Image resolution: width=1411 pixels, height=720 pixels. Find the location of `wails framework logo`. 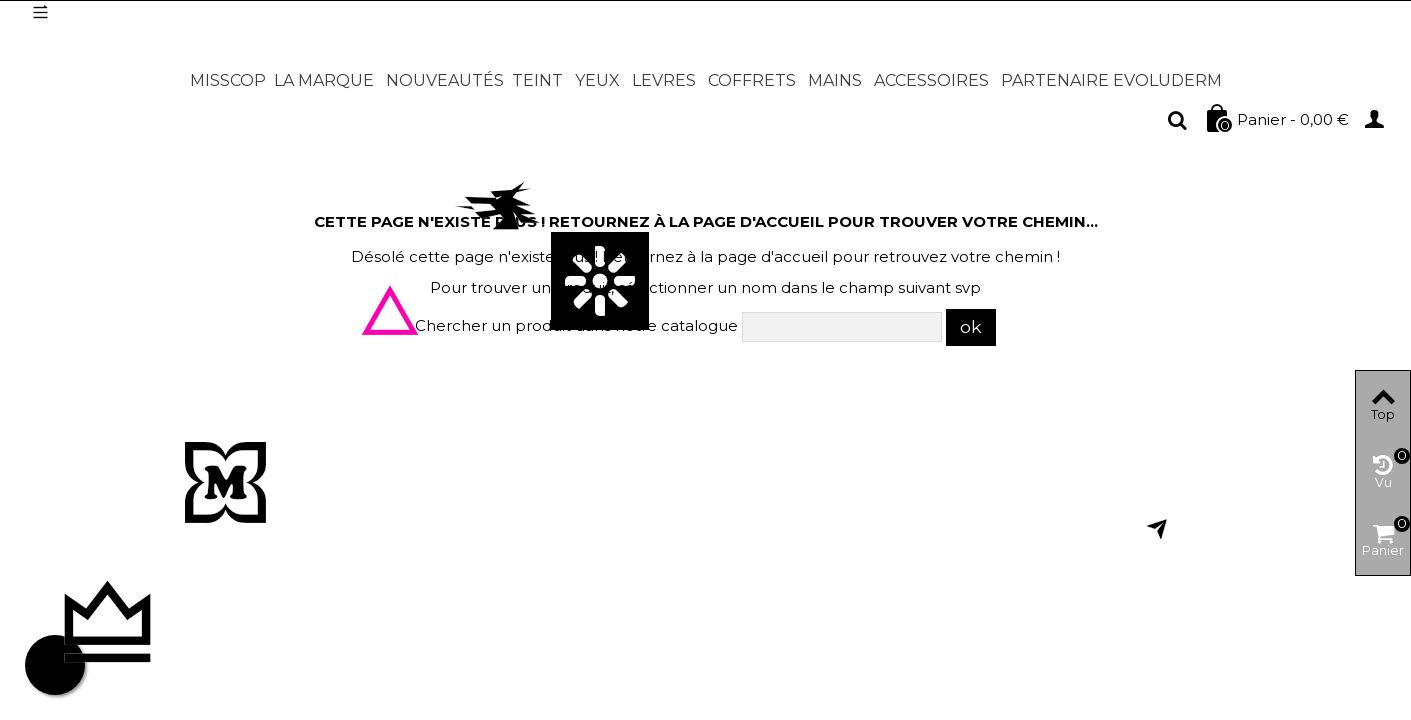

wails framework logo is located at coordinates (497, 205).